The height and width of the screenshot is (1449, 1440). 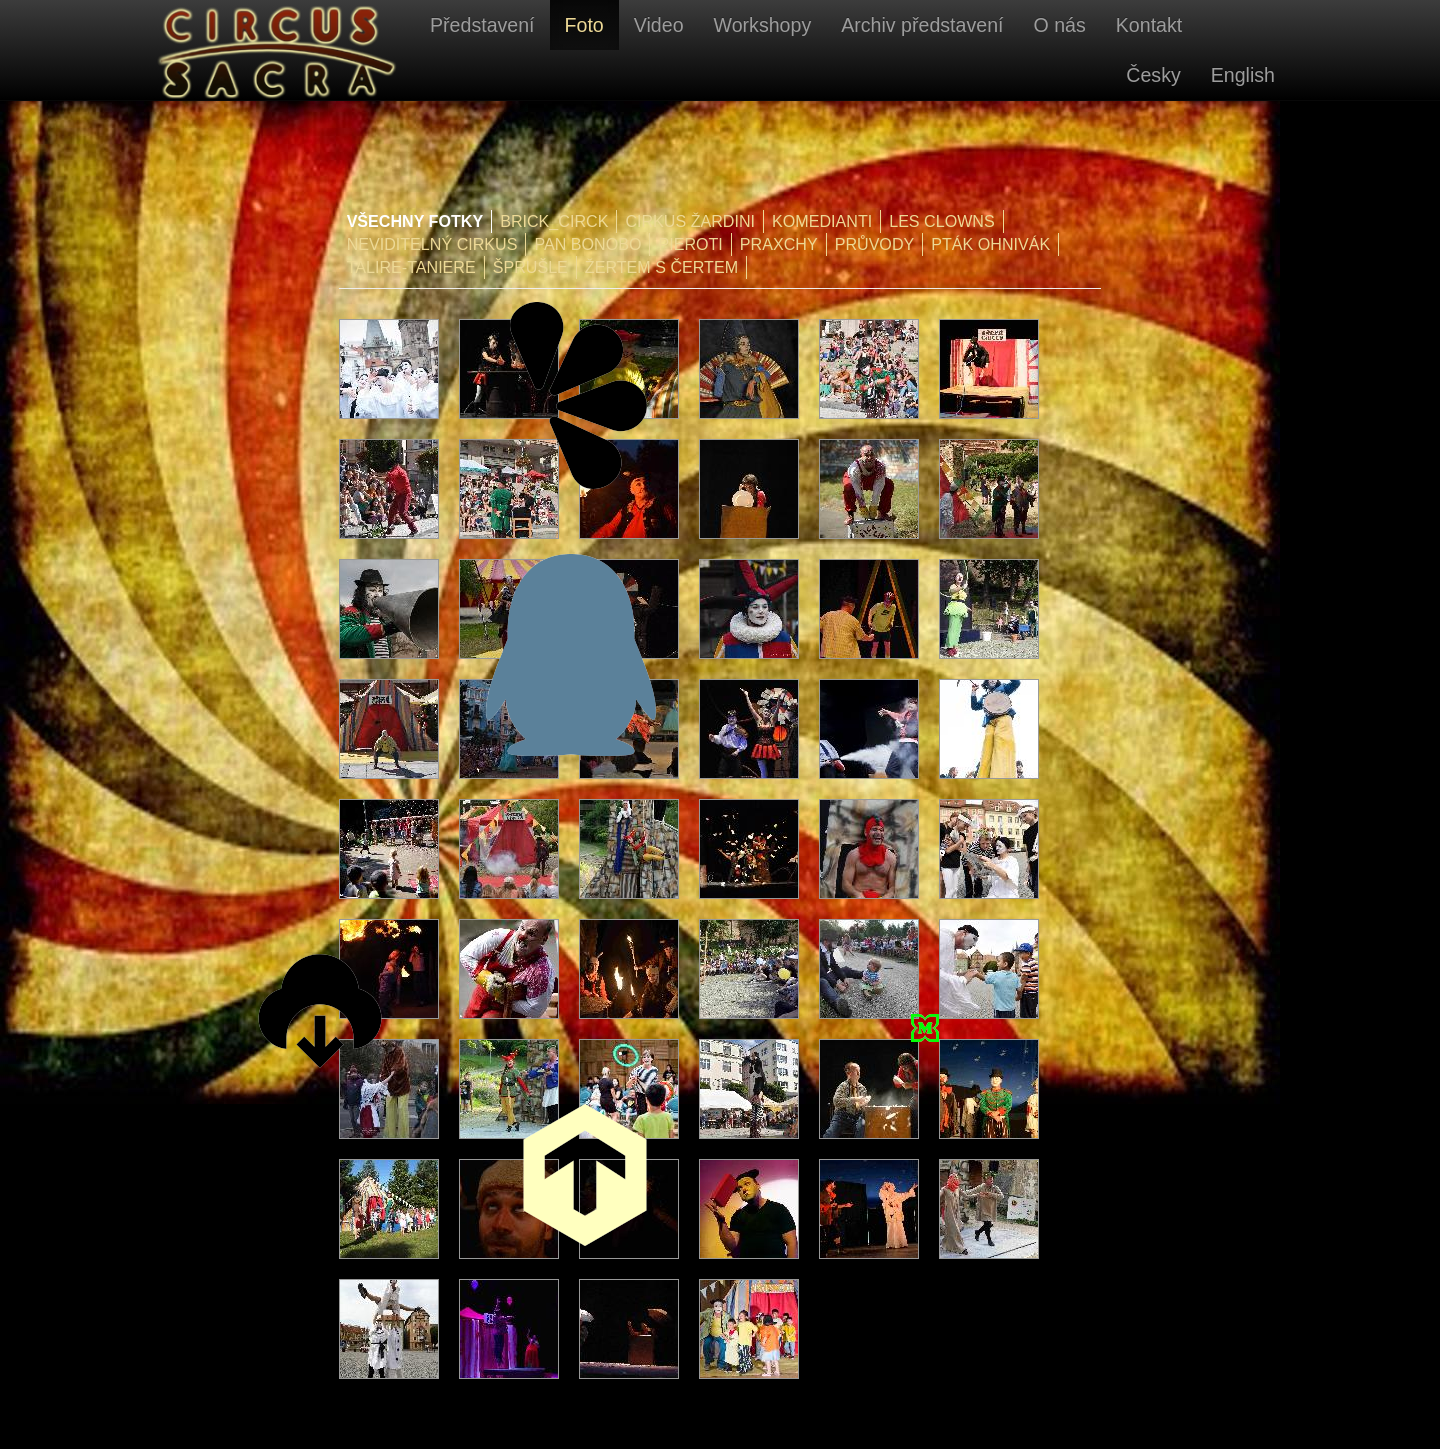 I want to click on müller brand logo, so click(x=925, y=1028).